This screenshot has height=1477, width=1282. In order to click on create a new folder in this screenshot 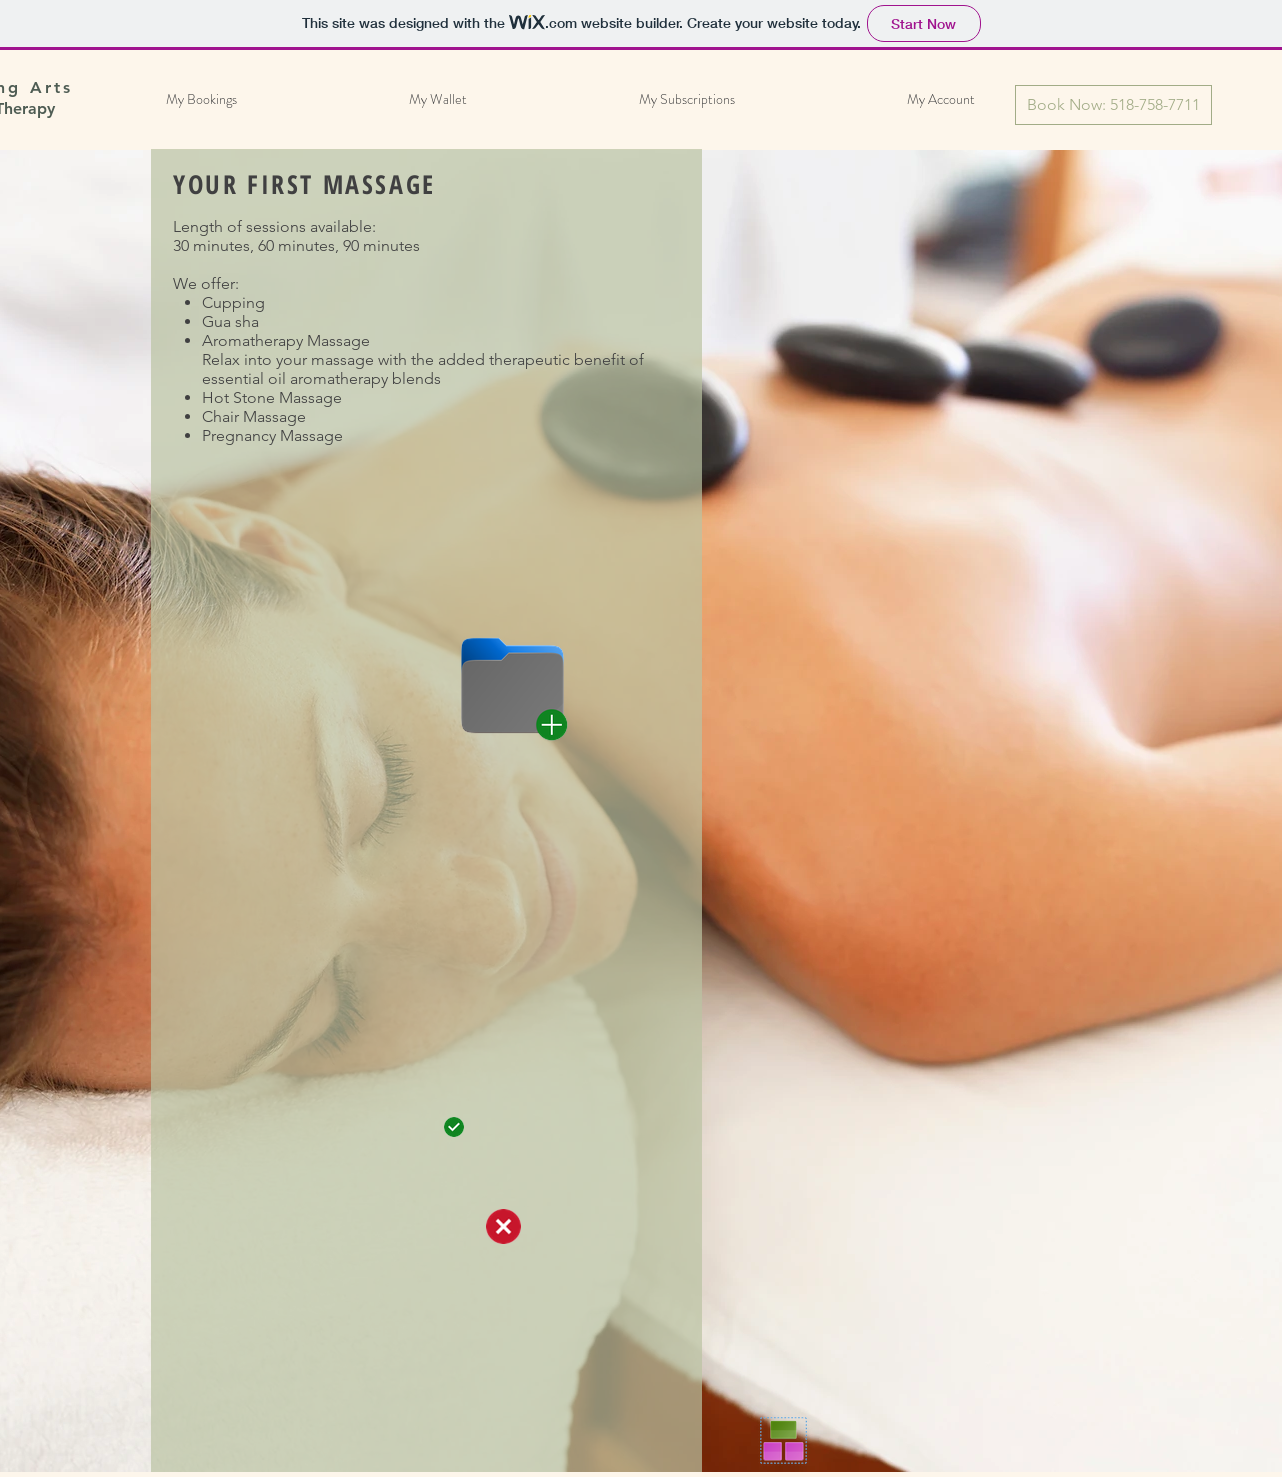, I will do `click(512, 685)`.